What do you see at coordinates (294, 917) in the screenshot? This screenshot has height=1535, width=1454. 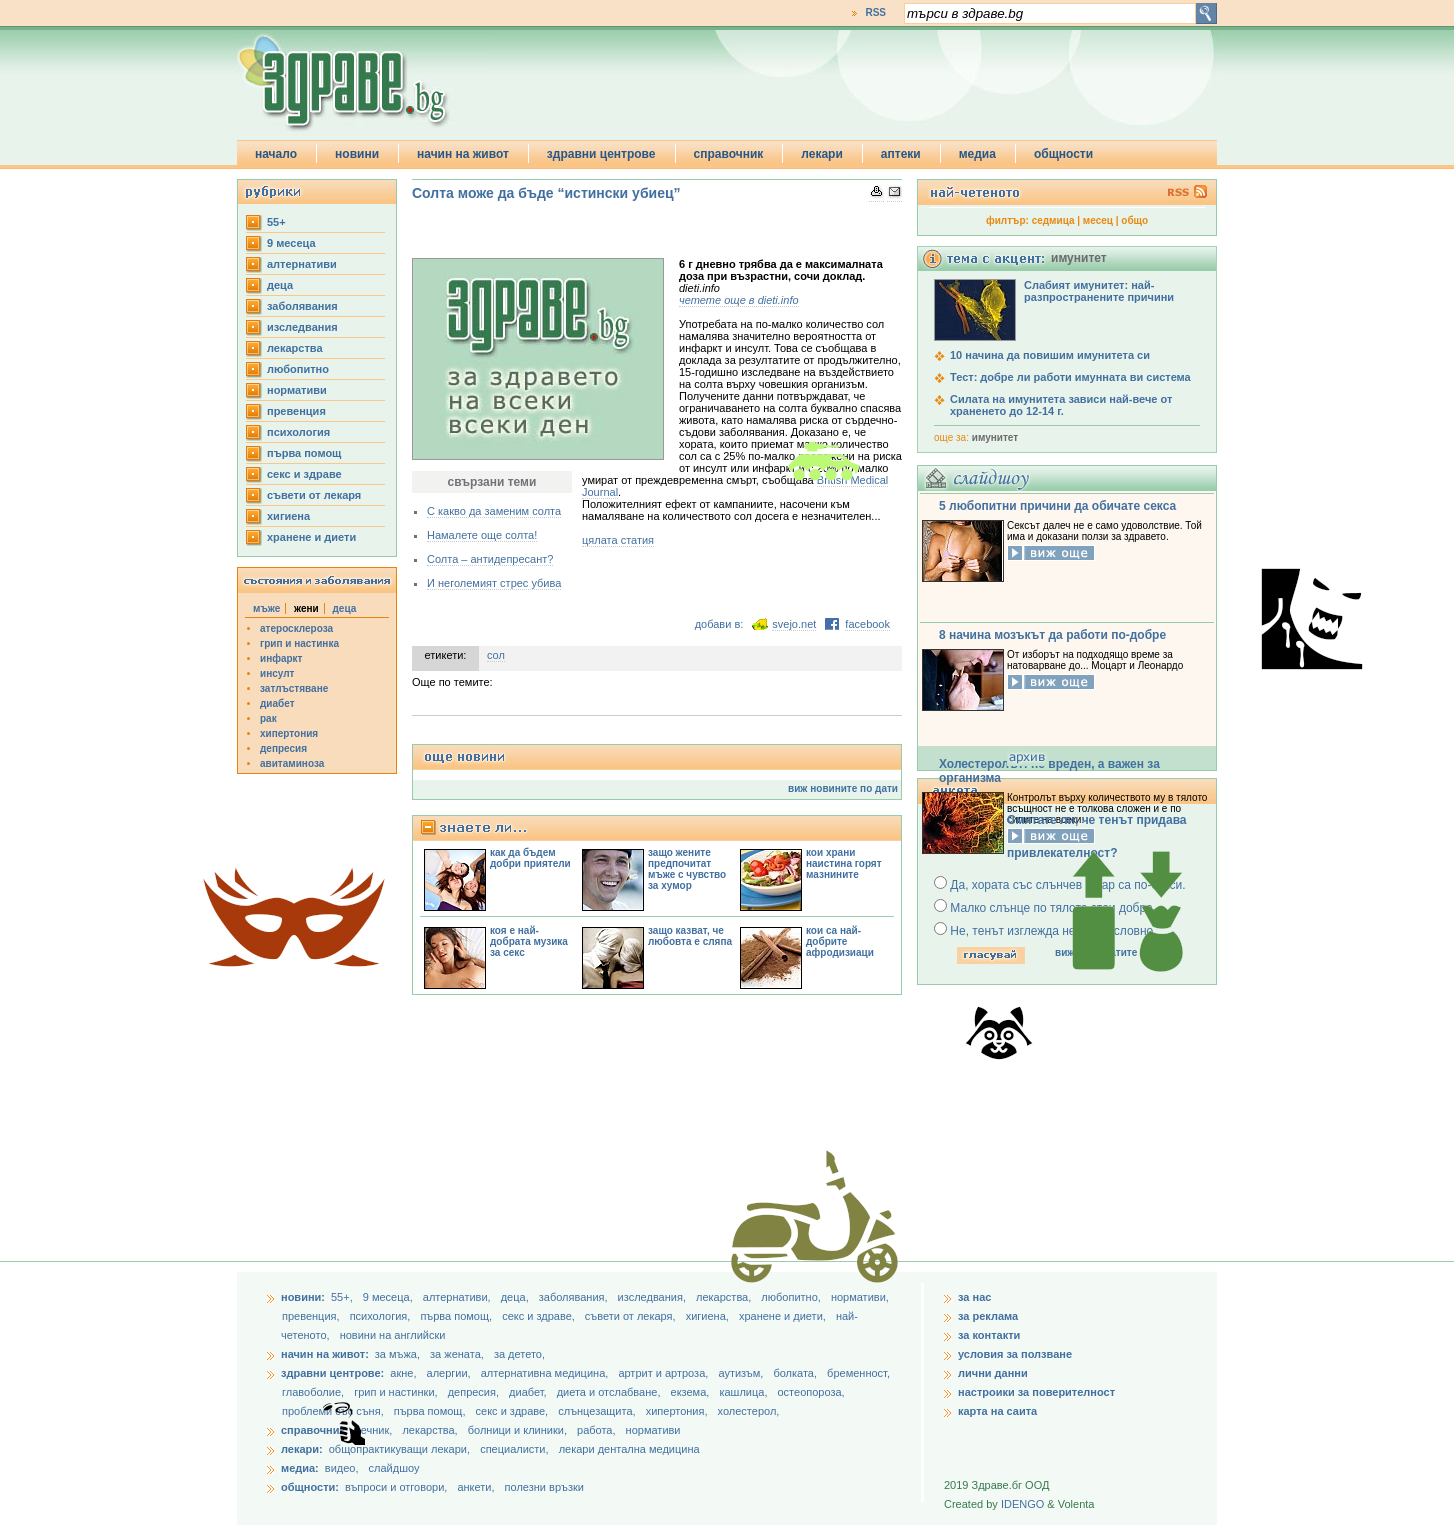 I see `access masquerade or costume party event` at bounding box center [294, 917].